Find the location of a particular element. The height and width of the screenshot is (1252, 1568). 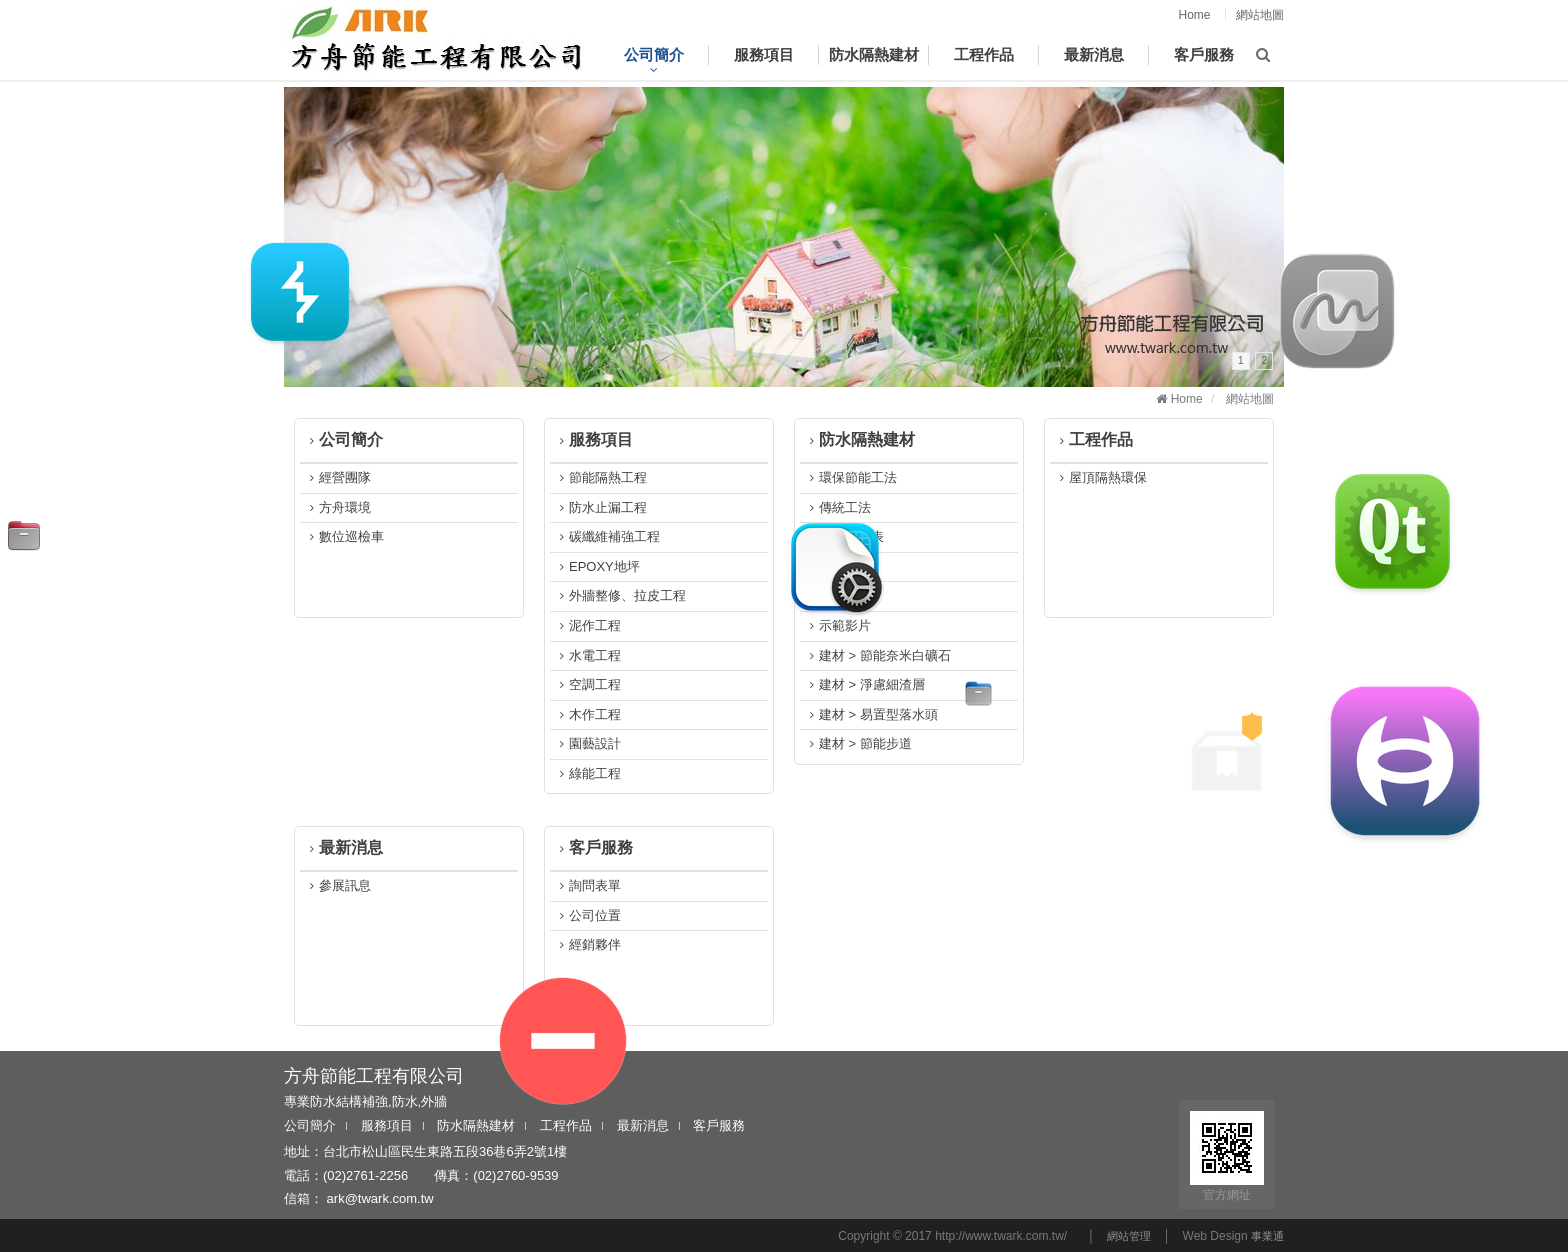

open burp suite application is located at coordinates (300, 292).